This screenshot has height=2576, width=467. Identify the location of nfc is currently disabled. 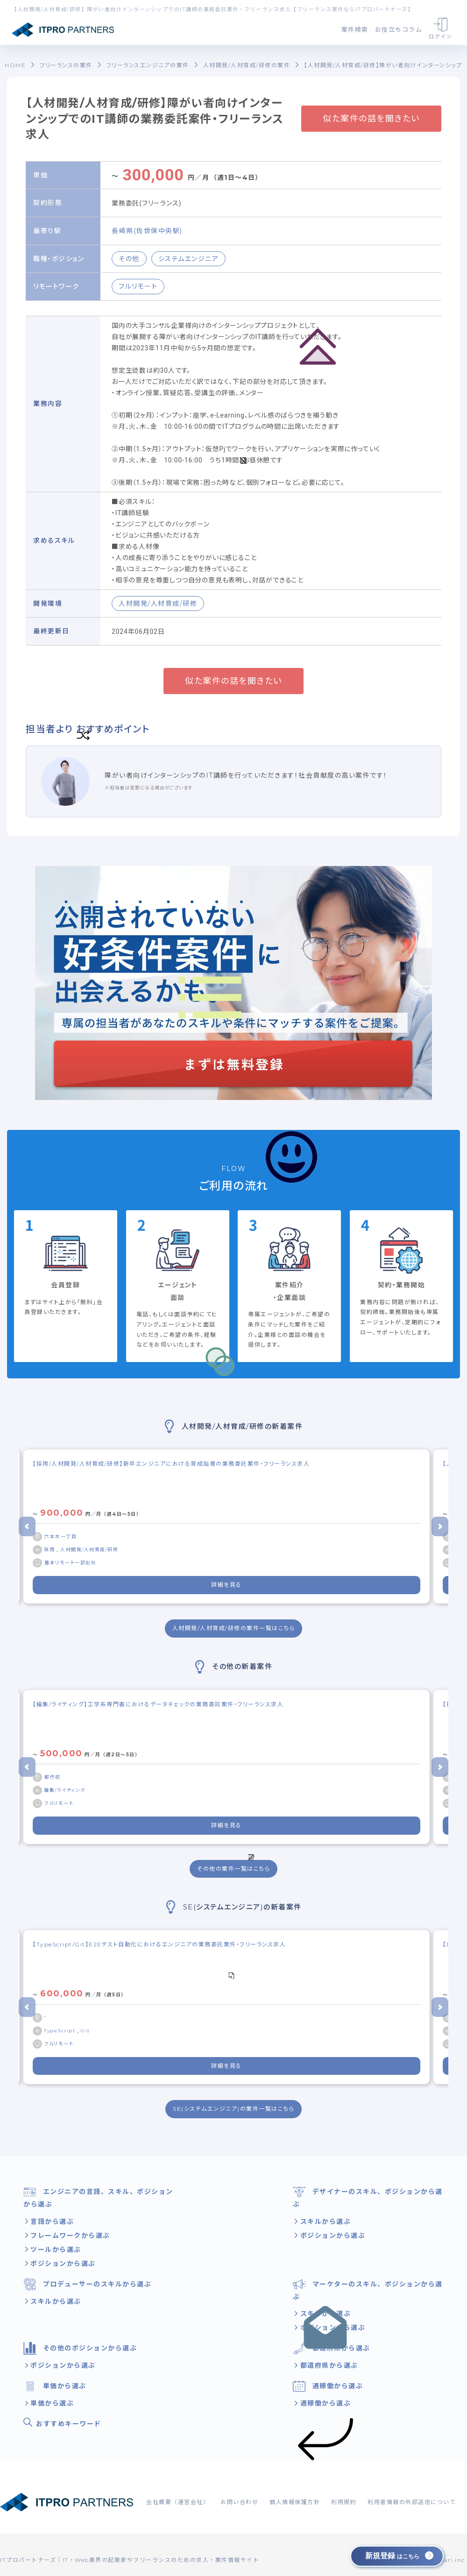
(243, 461).